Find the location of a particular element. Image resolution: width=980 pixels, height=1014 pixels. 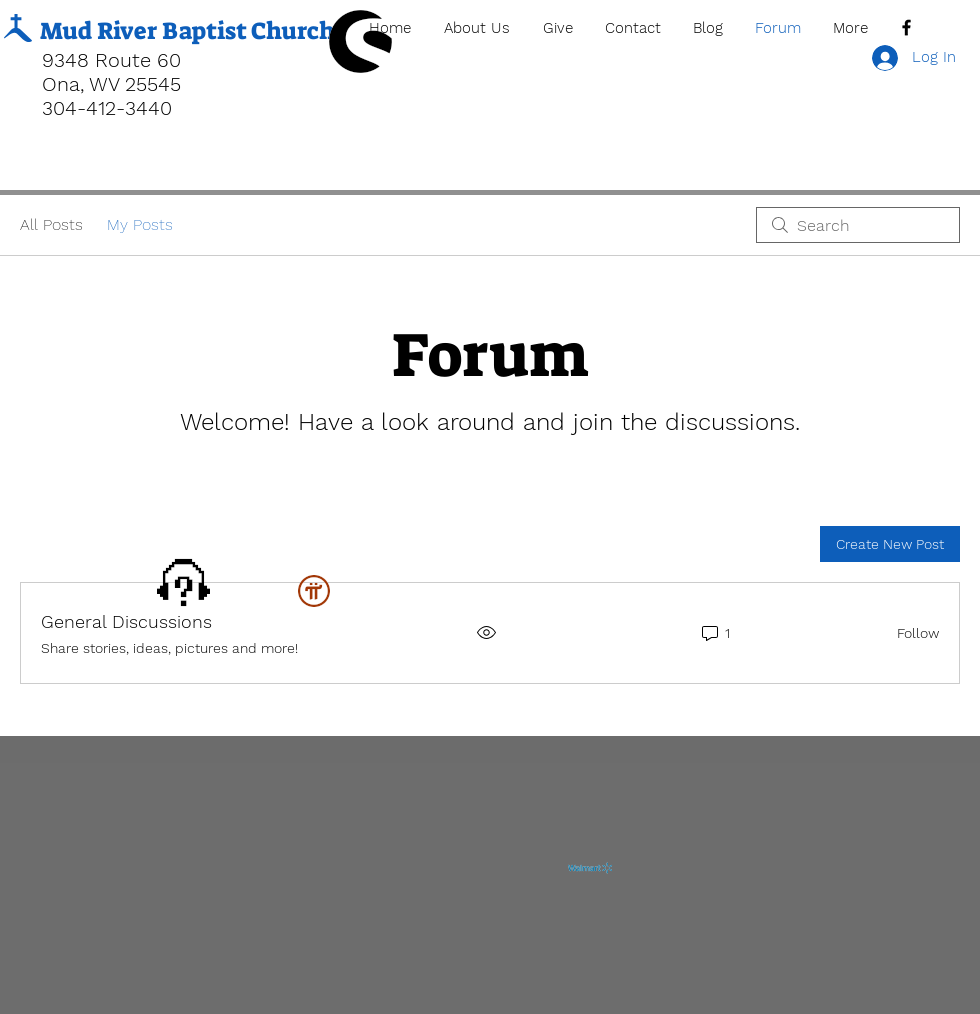

pi network cryptocurrency logo is located at coordinates (314, 591).